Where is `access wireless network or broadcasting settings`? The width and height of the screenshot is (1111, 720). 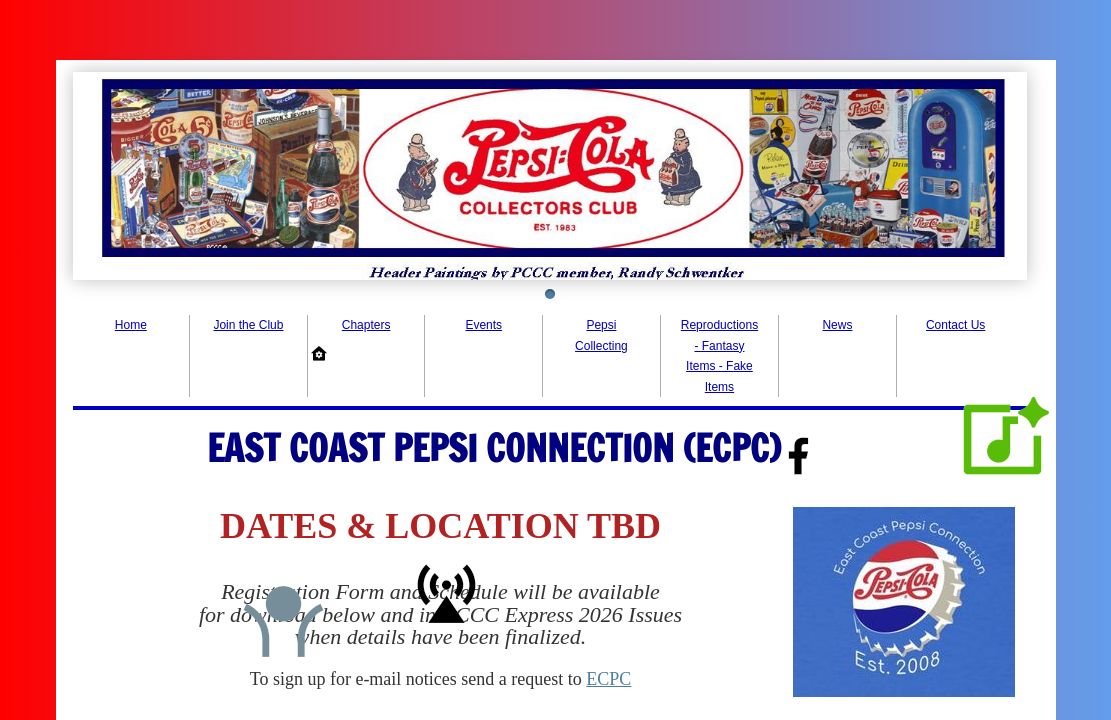 access wireless network or broadcasting settings is located at coordinates (446, 592).